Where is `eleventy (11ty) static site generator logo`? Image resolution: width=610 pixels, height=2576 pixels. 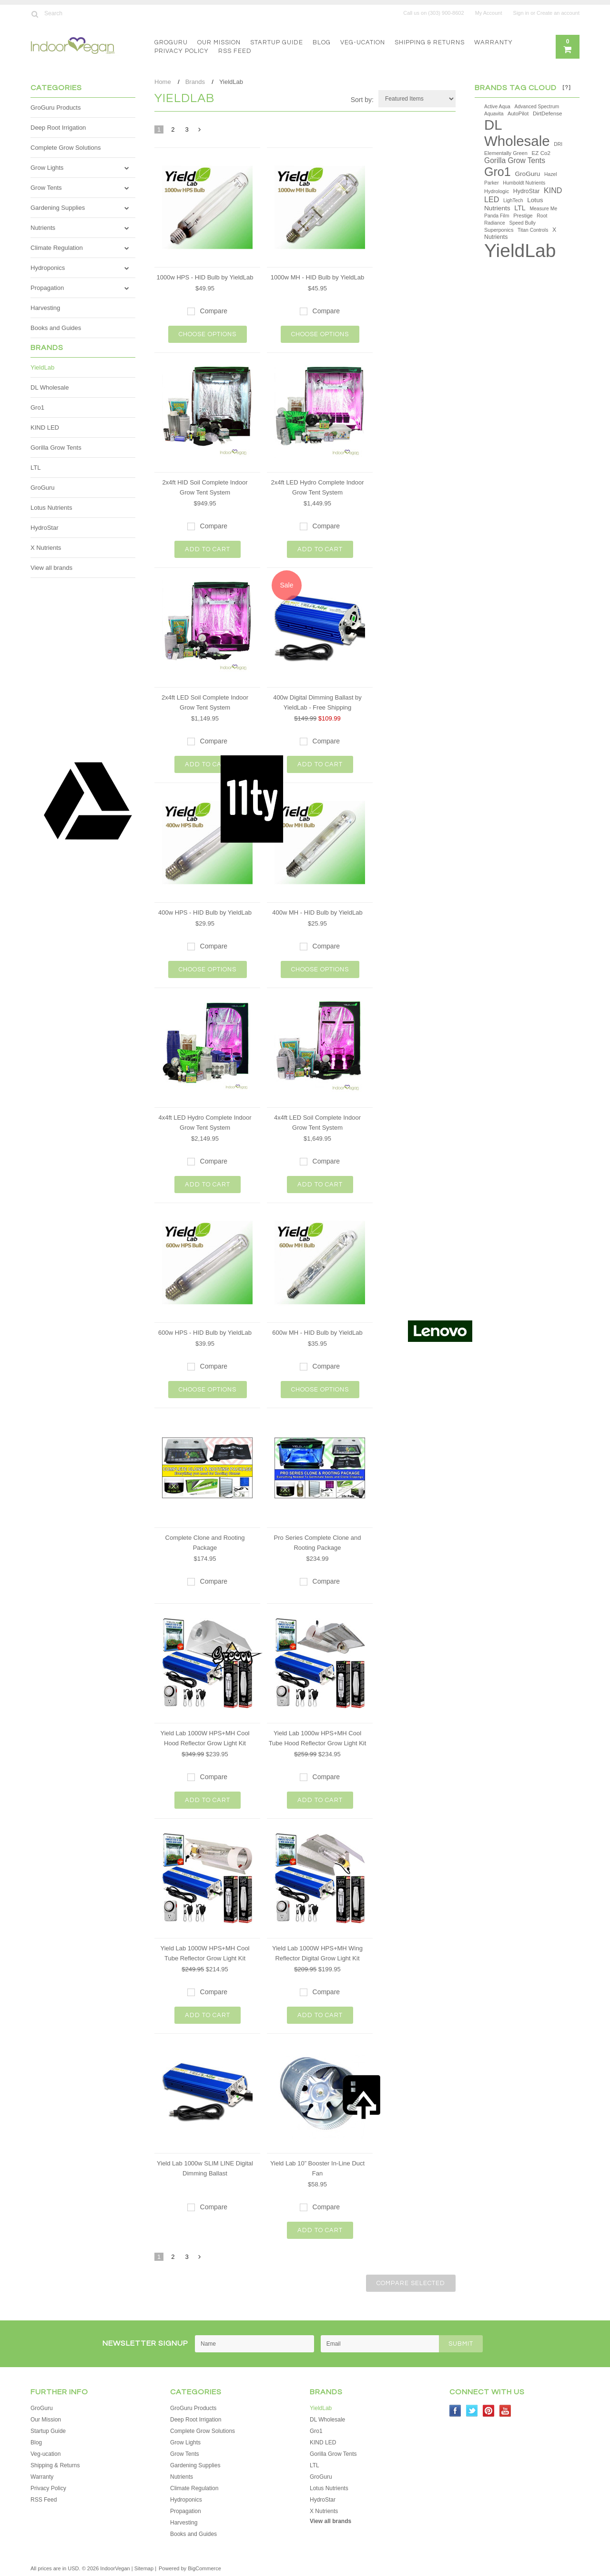 eleventy (11ty) static site generator logo is located at coordinates (252, 799).